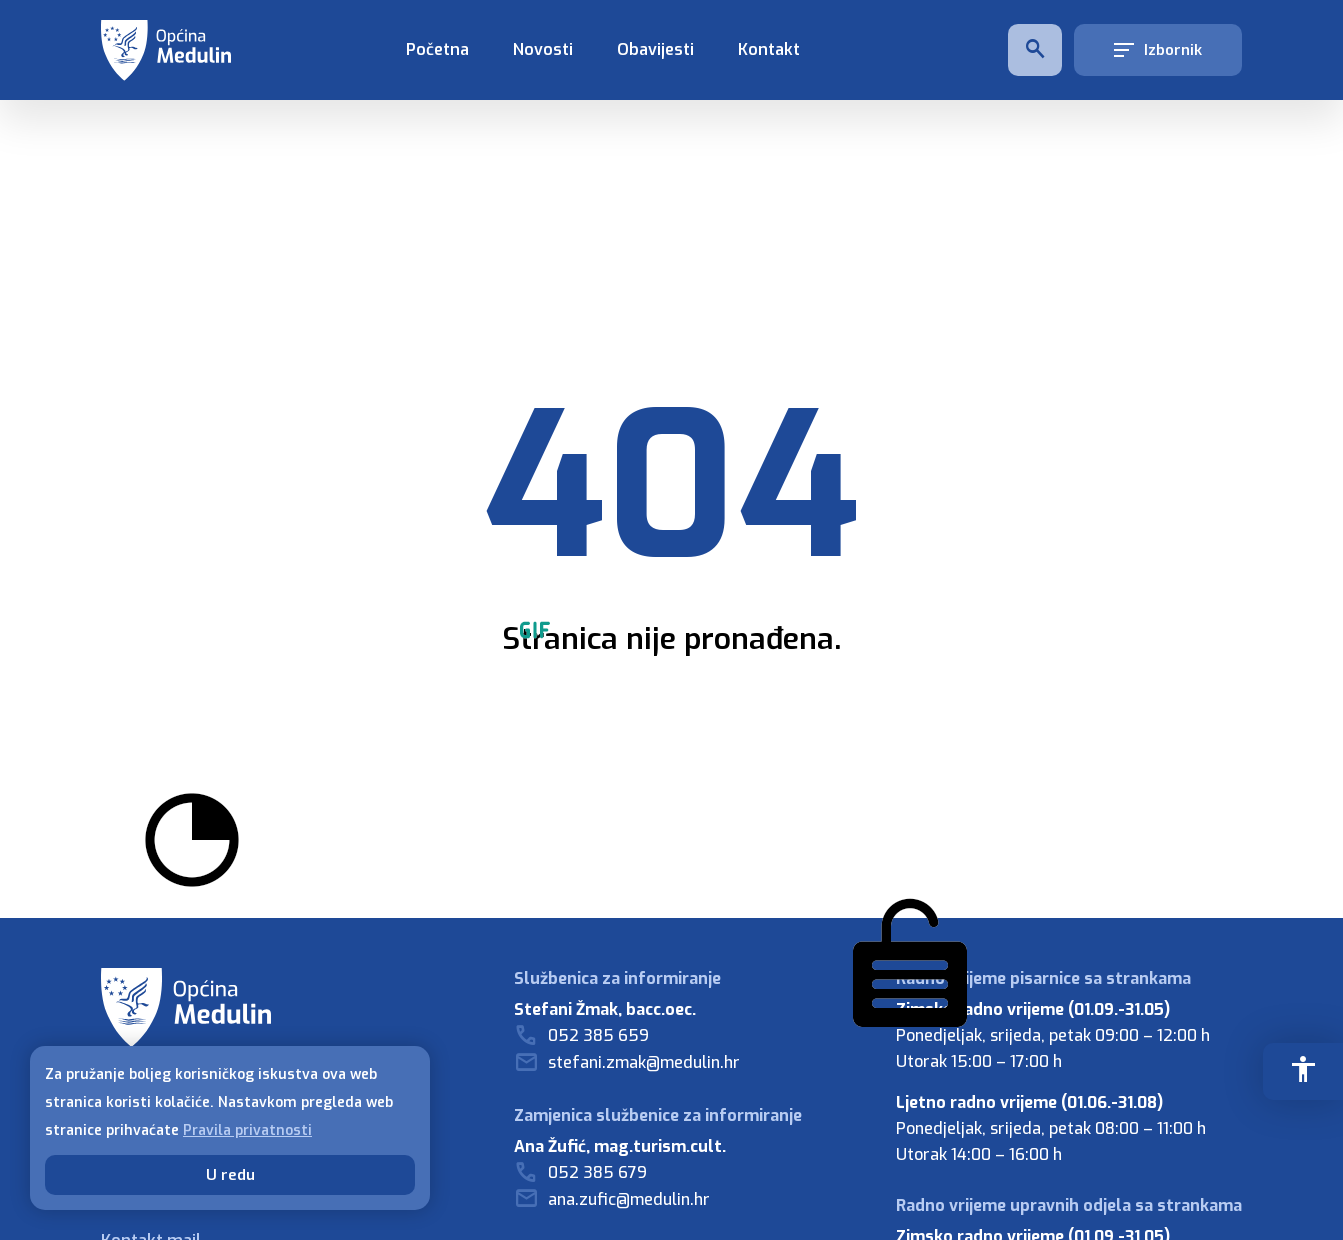 Image resolution: width=1343 pixels, height=1240 pixels. Describe the element at coordinates (192, 840) in the screenshot. I see `indicates 25% progress or completion` at that location.